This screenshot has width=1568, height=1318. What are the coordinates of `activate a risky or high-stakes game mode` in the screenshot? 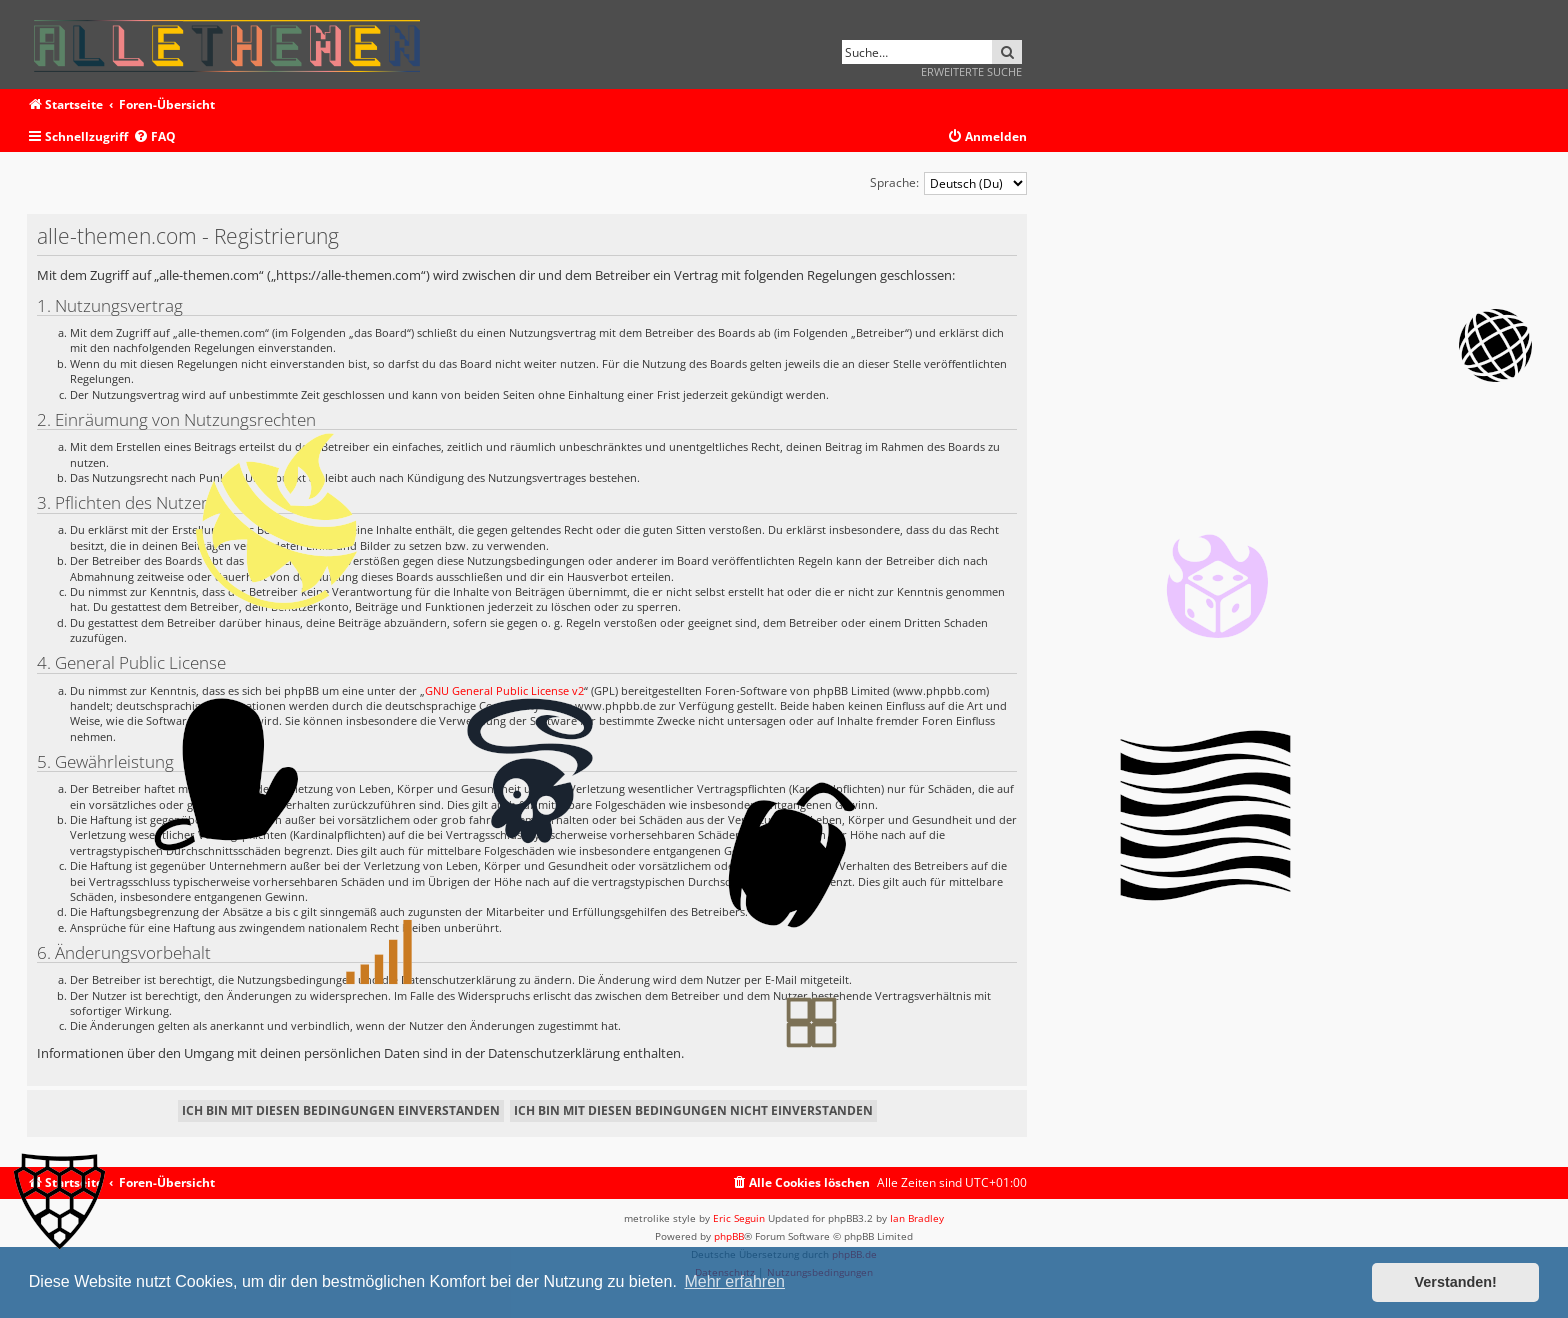 It's located at (1218, 586).